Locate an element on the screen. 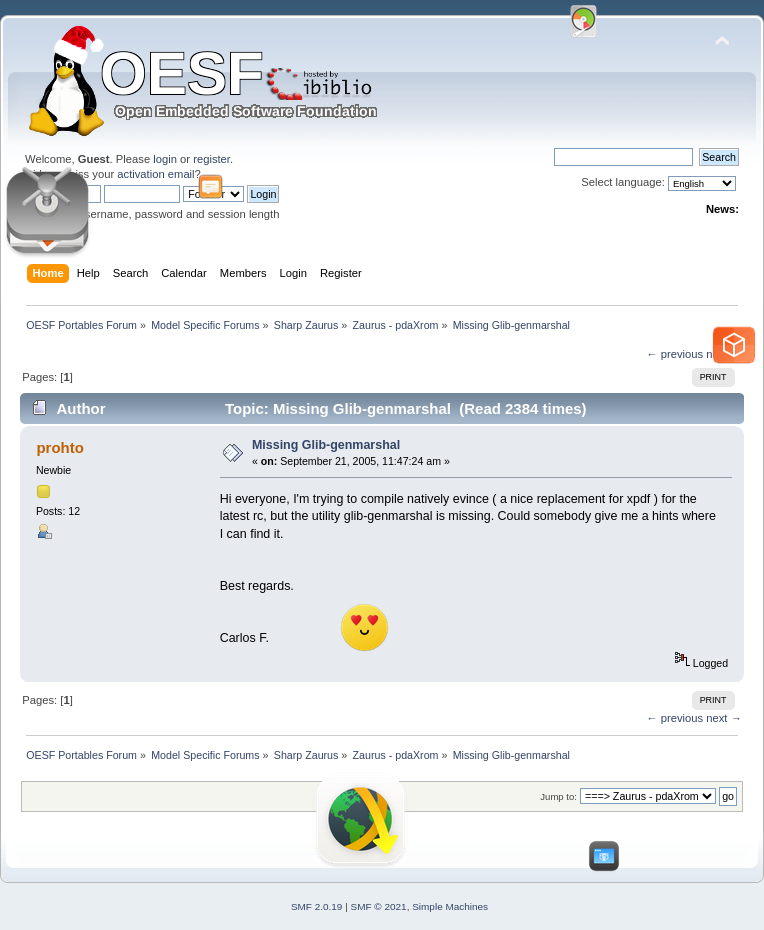 Image resolution: width=764 pixels, height=930 pixels. open gparted disk partition manager is located at coordinates (583, 21).